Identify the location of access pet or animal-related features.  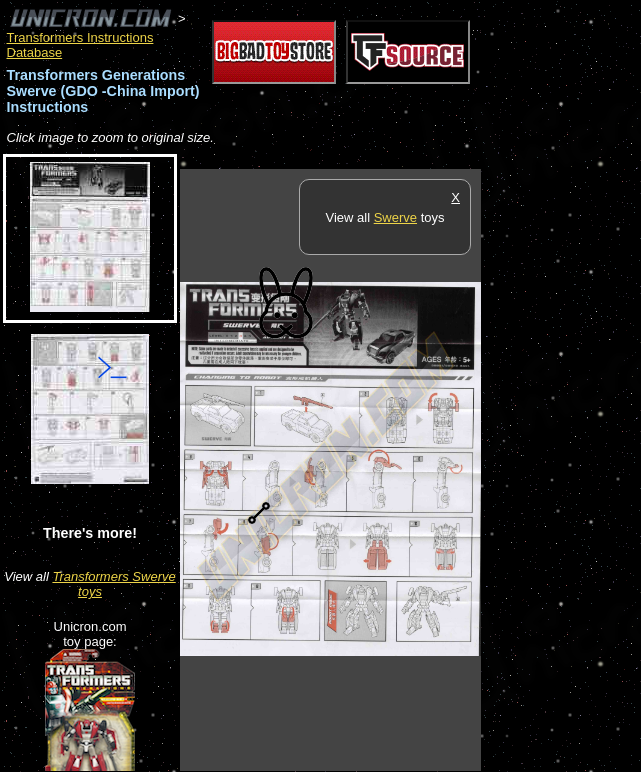
(286, 304).